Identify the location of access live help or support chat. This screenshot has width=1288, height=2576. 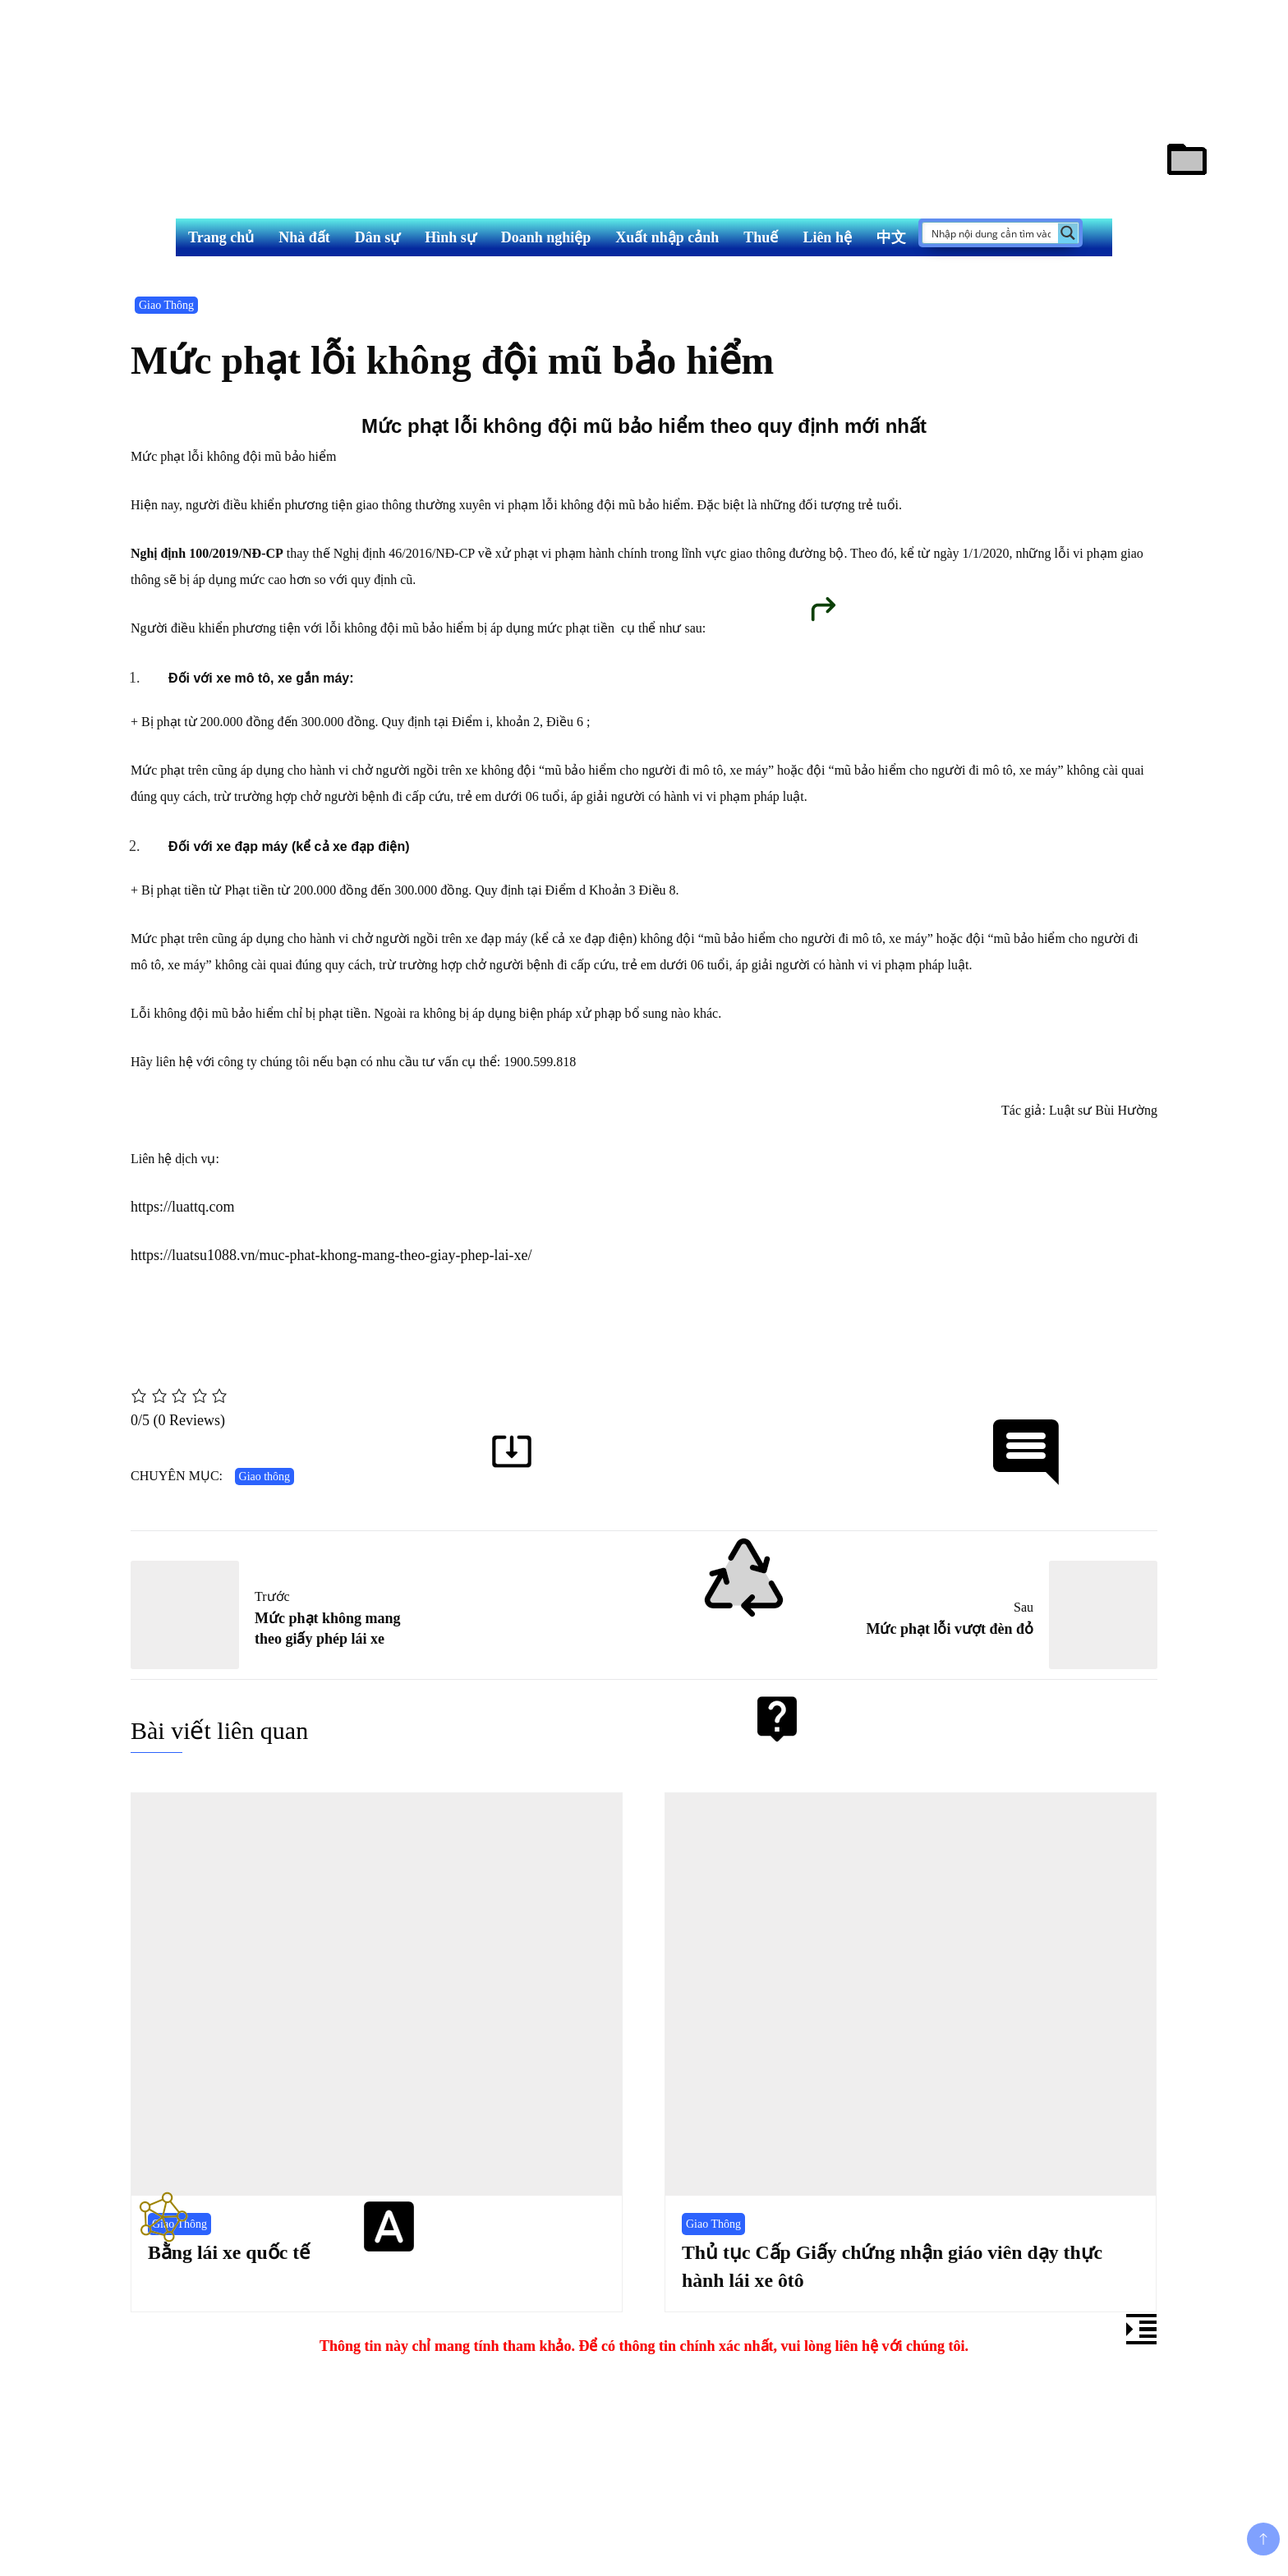
(777, 1718).